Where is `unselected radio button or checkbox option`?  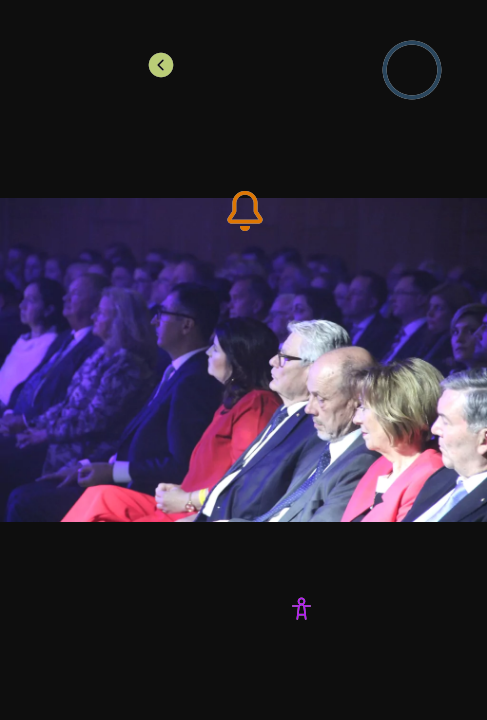
unselected radio button or checkbox option is located at coordinates (412, 70).